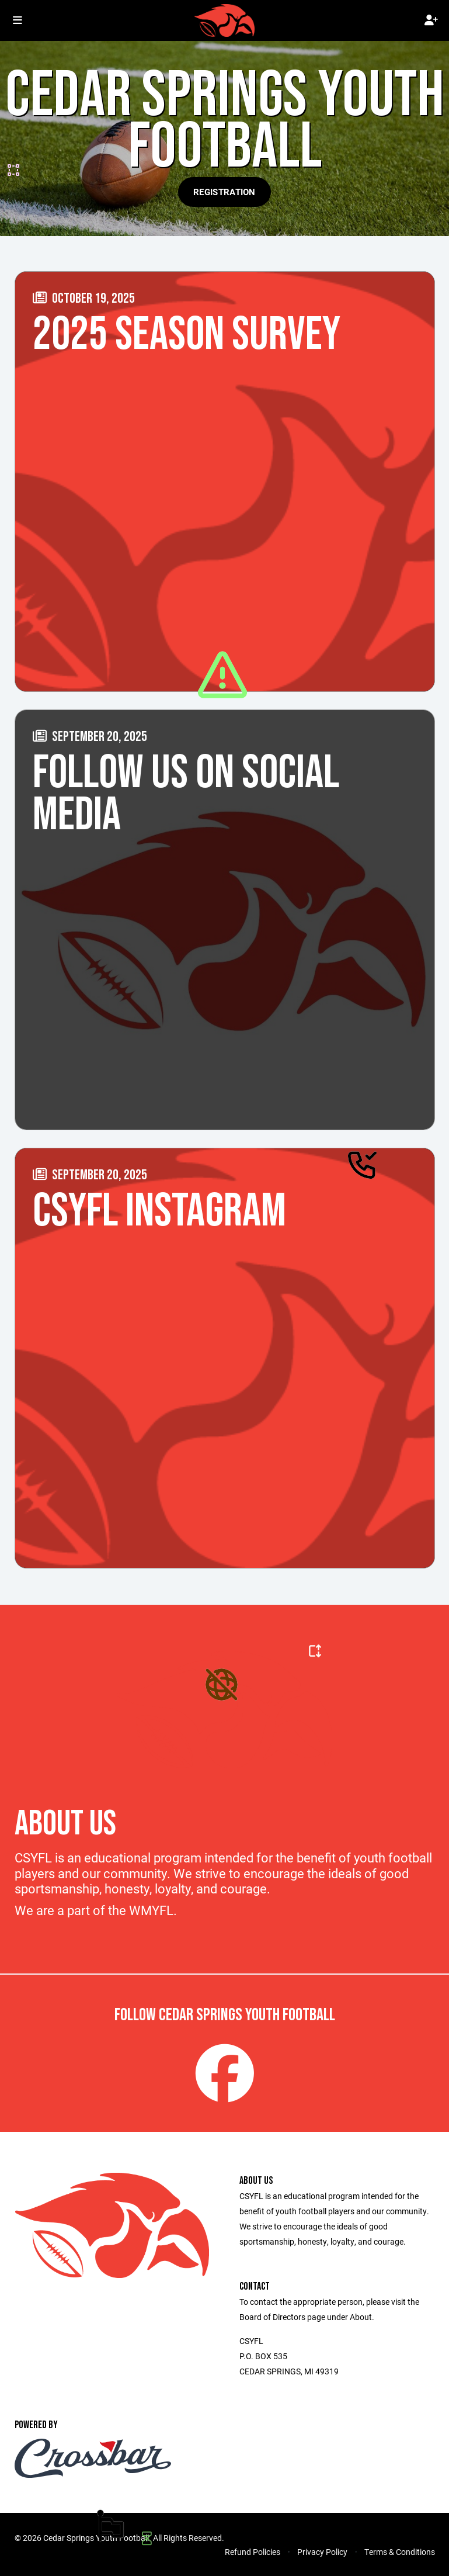  What do you see at coordinates (110, 2526) in the screenshot?
I see `access flag emoji options` at bounding box center [110, 2526].